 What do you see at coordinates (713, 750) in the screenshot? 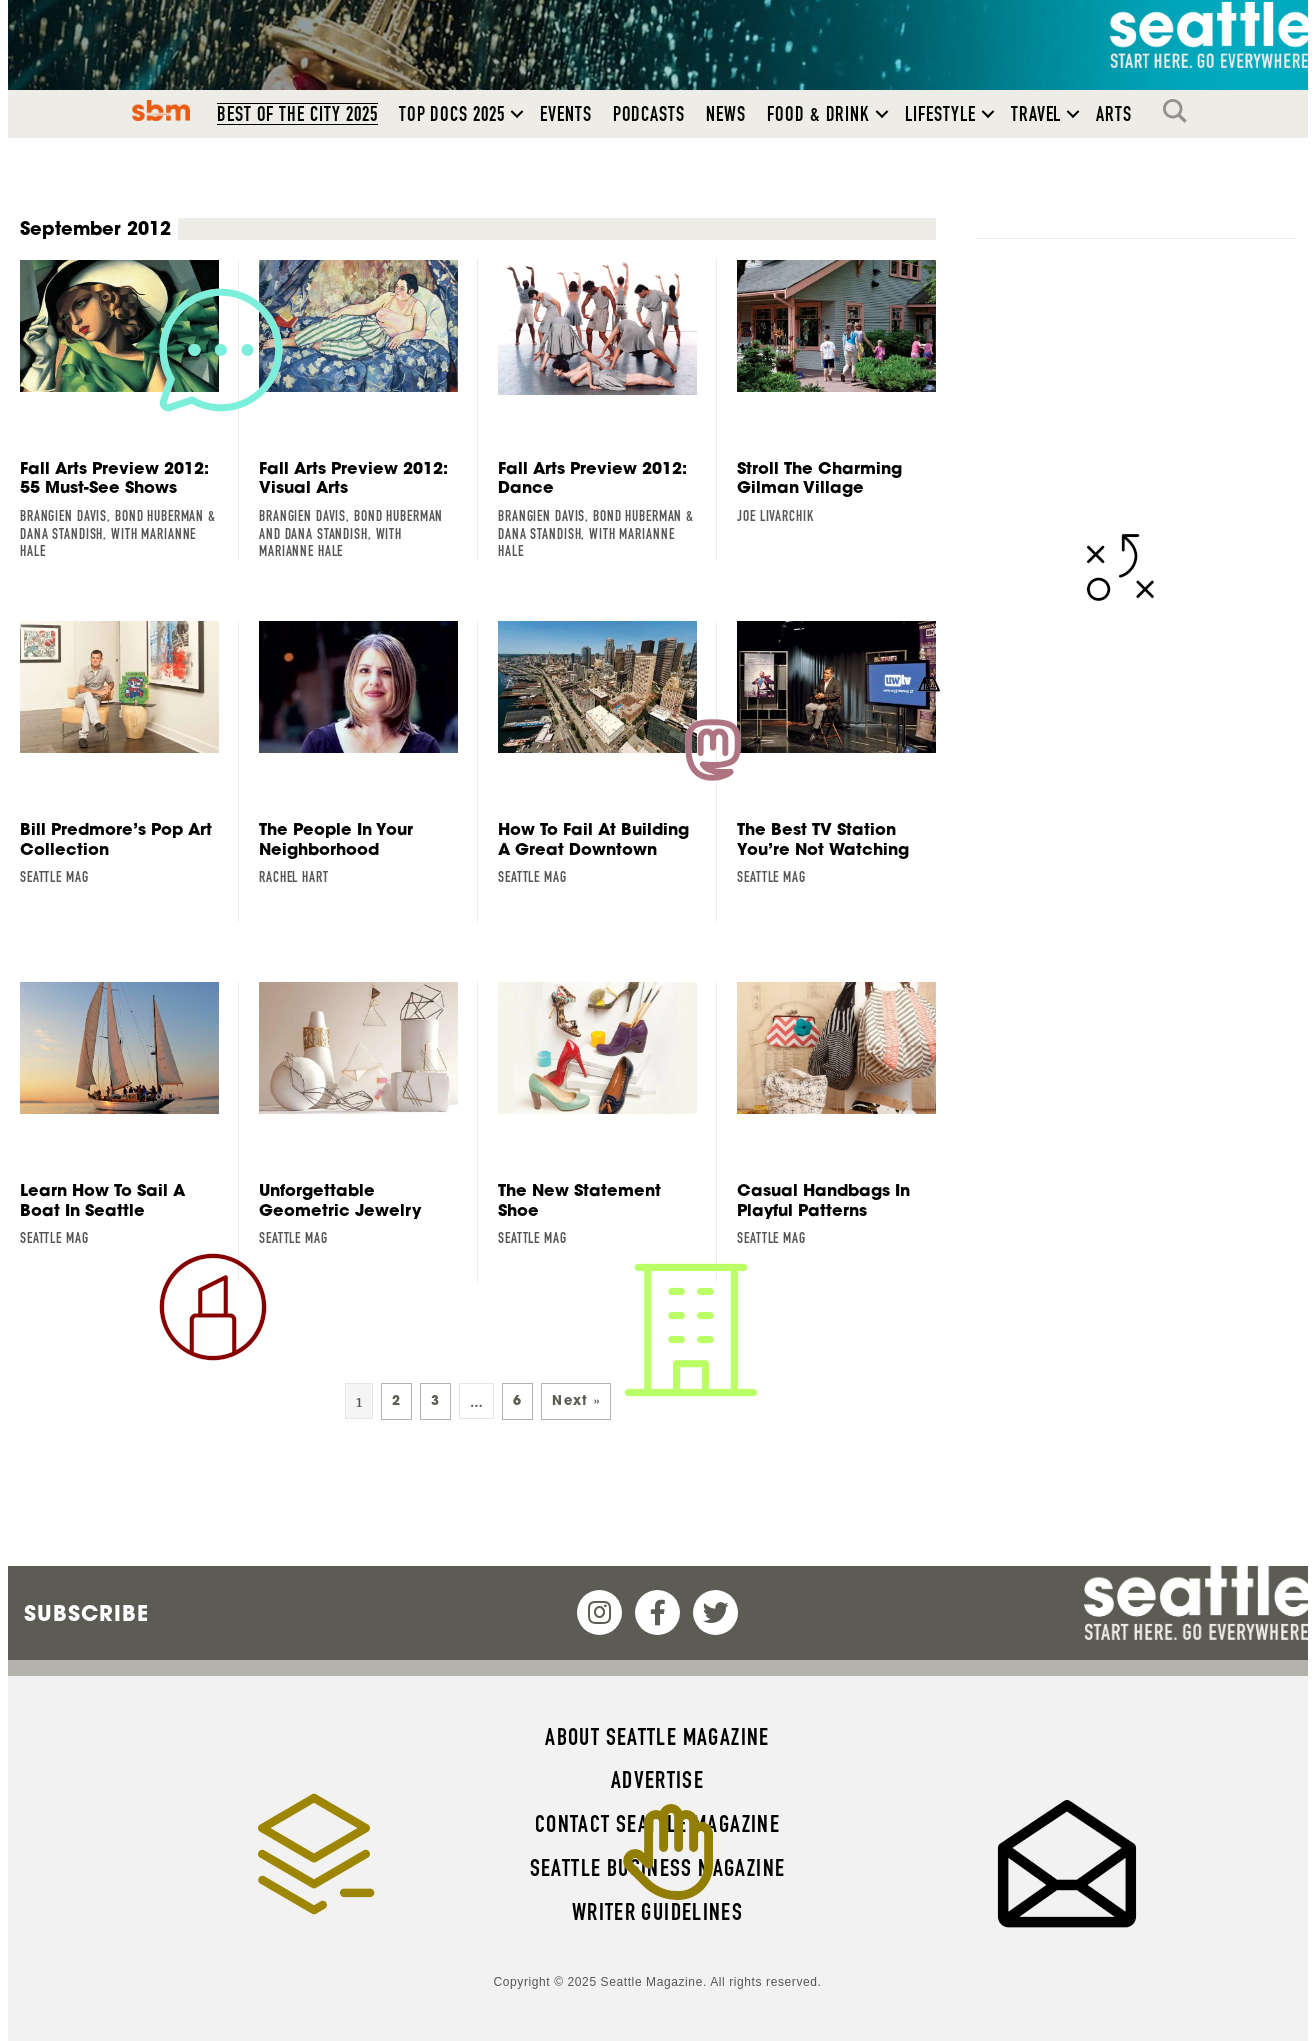
I see `open Mastodon app` at bounding box center [713, 750].